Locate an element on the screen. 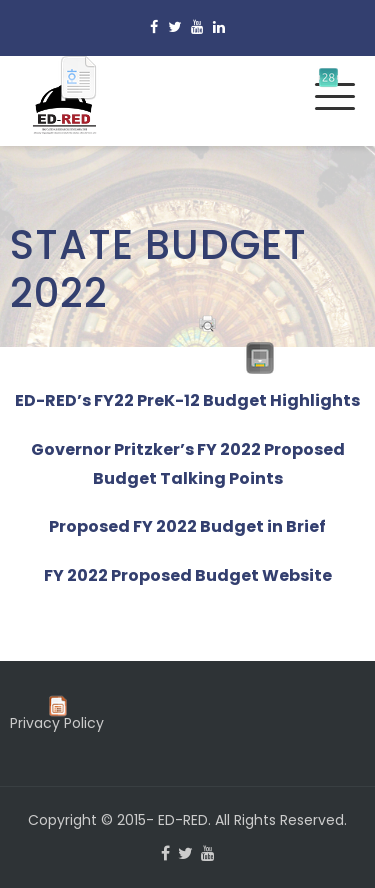  preview document before printing is located at coordinates (207, 323).